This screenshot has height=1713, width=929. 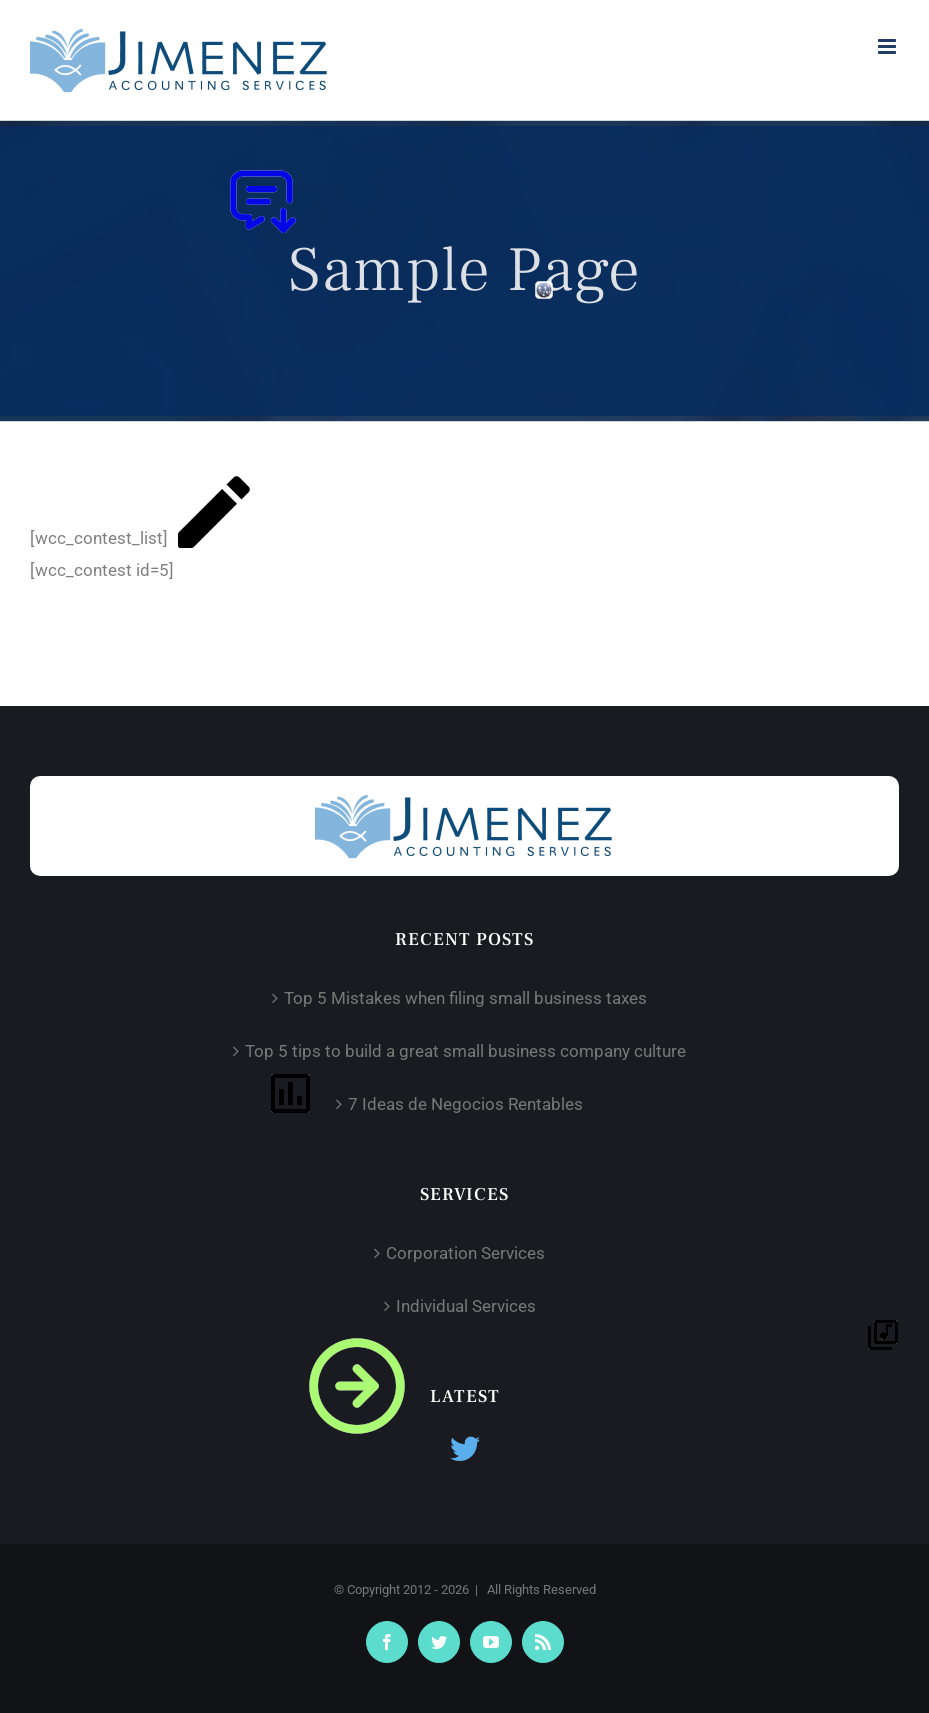 What do you see at coordinates (544, 290) in the screenshot?
I see `access network file system or shared storage` at bounding box center [544, 290].